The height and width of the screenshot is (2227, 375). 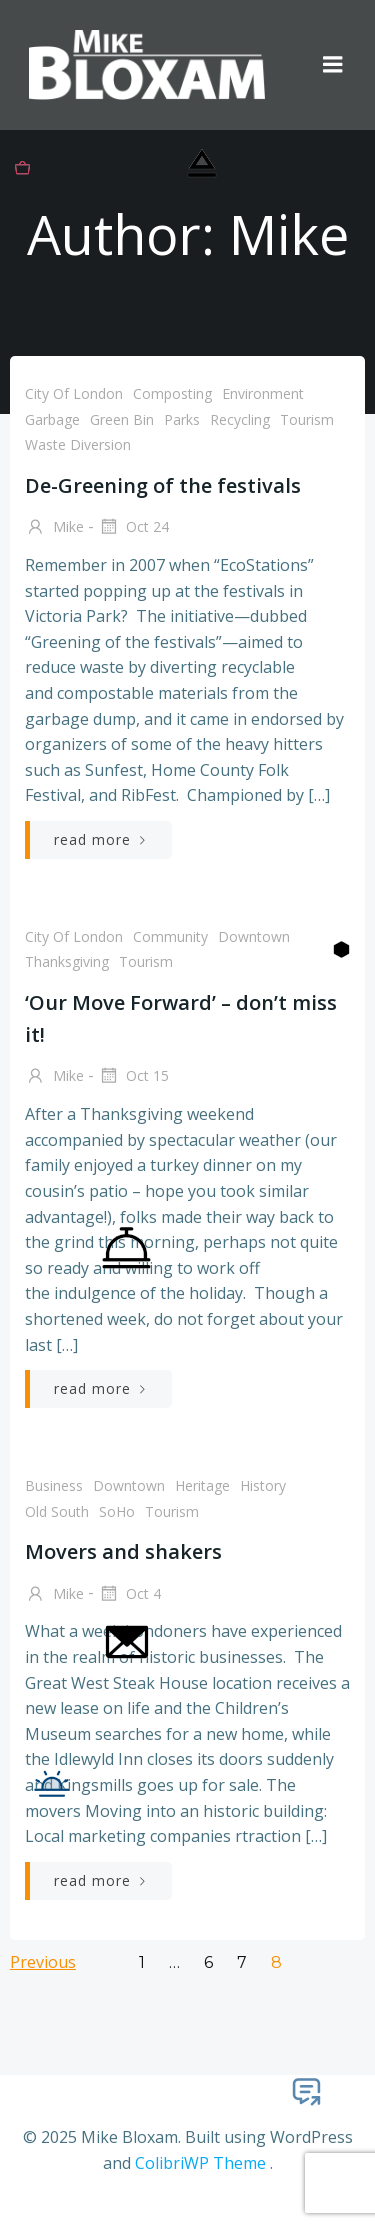 What do you see at coordinates (127, 1642) in the screenshot?
I see `access your email inbox` at bounding box center [127, 1642].